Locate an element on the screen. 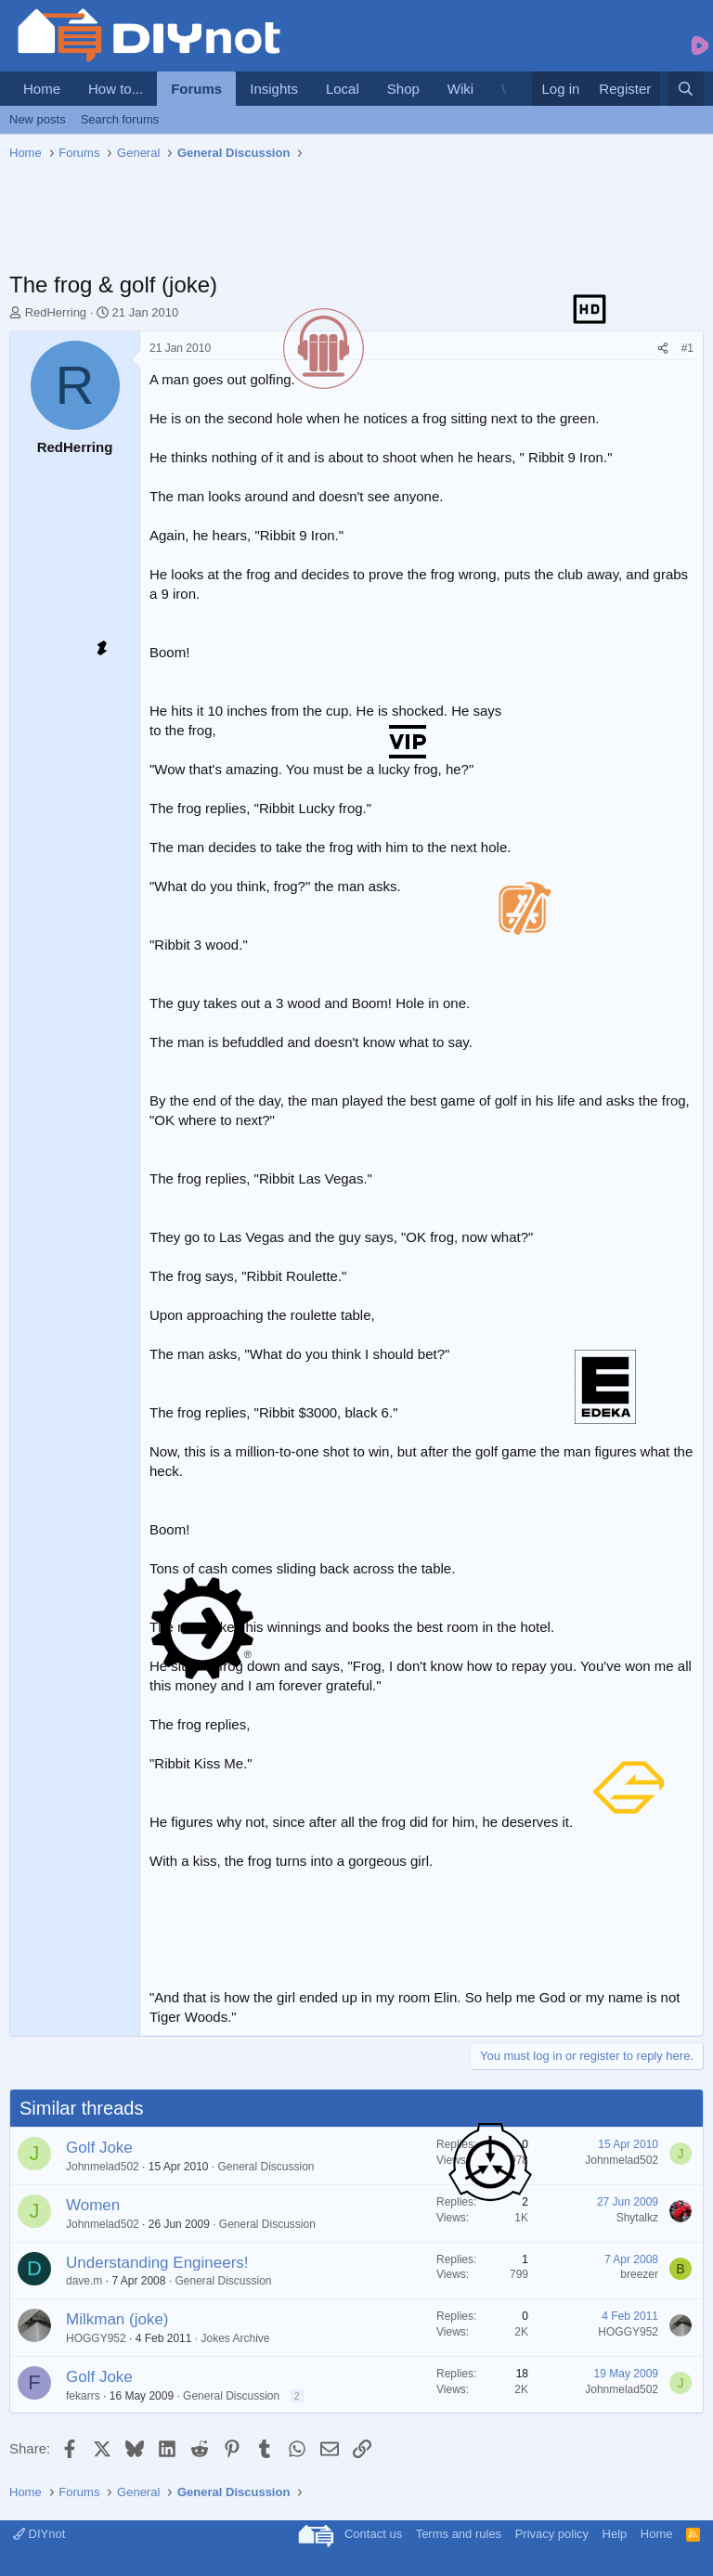 The image size is (713, 2576). open audiobookshelf app is located at coordinates (323, 348).